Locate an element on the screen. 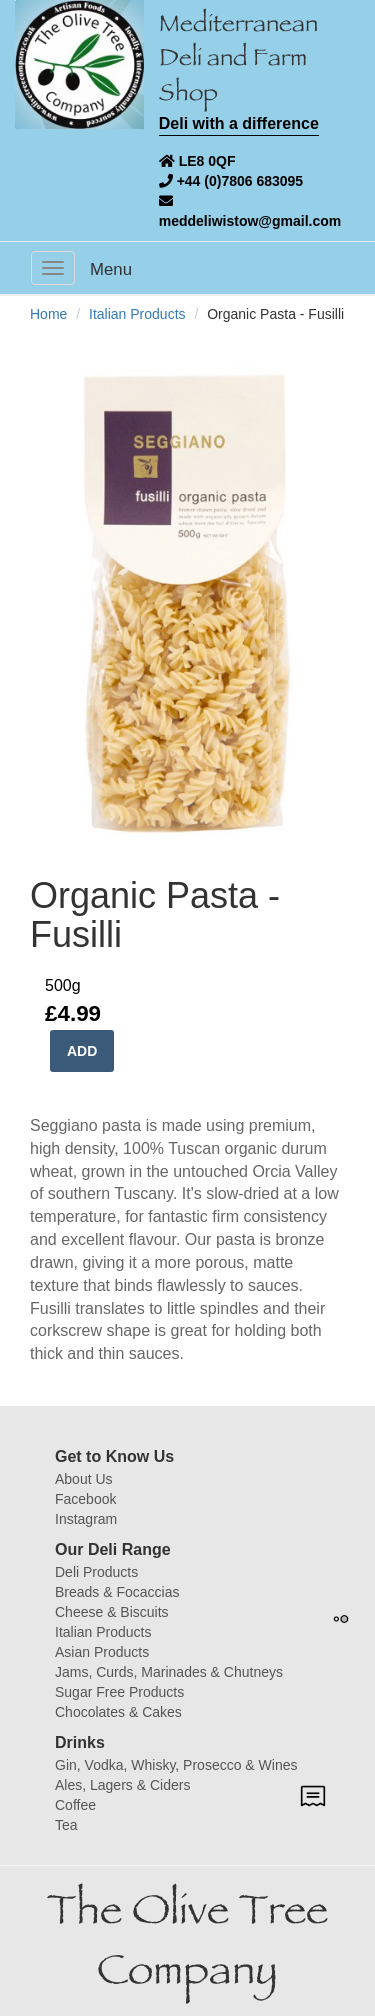 This screenshot has width=375, height=2016. toggle HDR strong mode for photos is located at coordinates (341, 1619).